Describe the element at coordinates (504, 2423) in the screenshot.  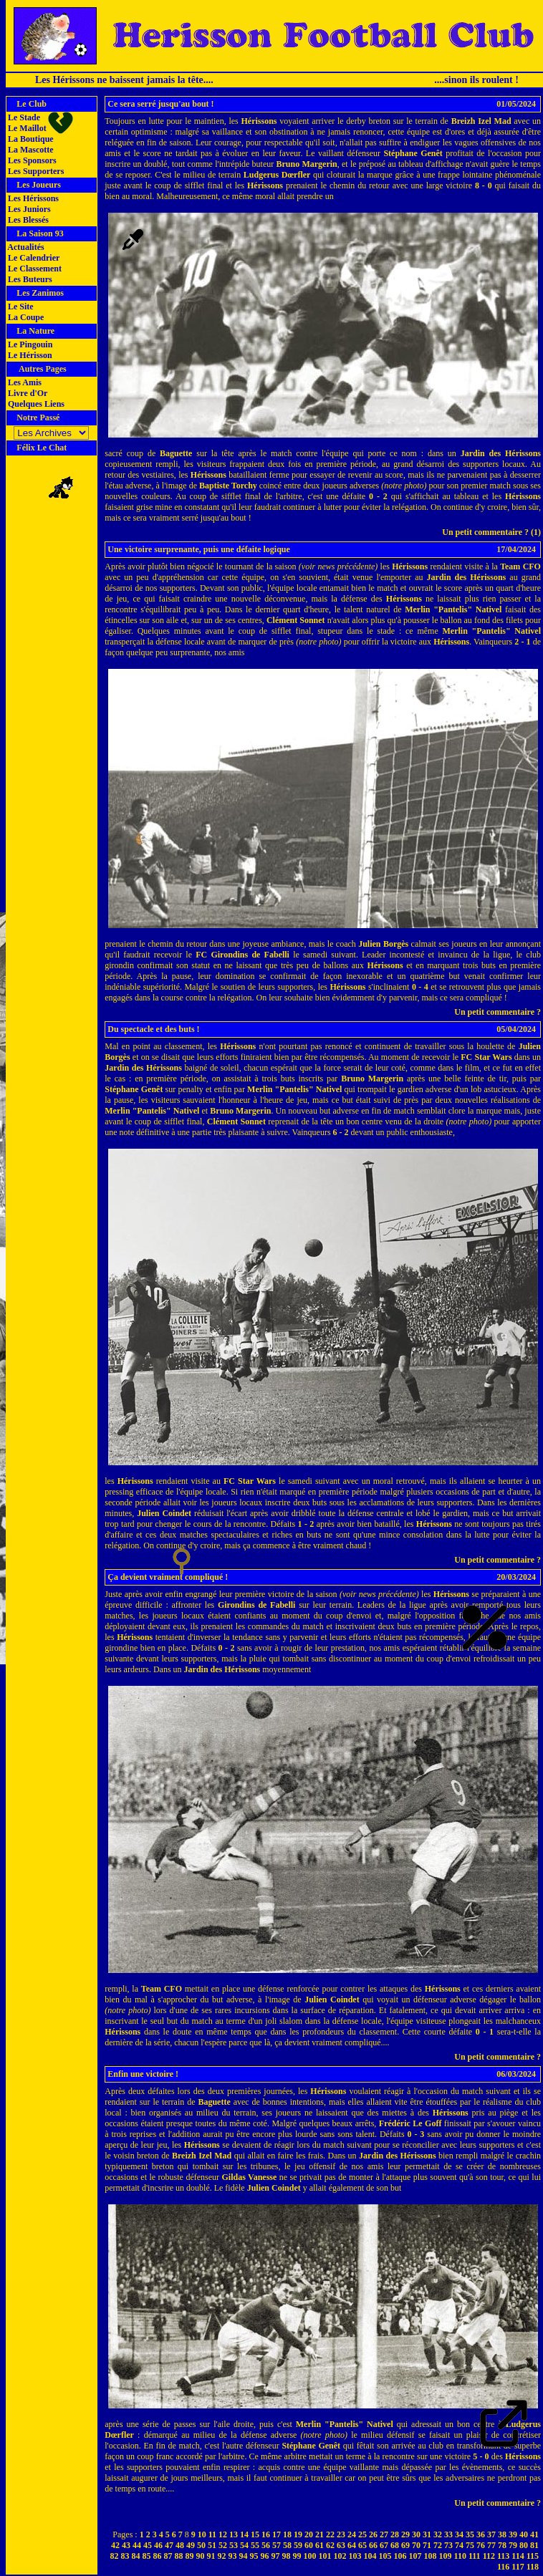
I see `open link in a new tab or window` at that location.